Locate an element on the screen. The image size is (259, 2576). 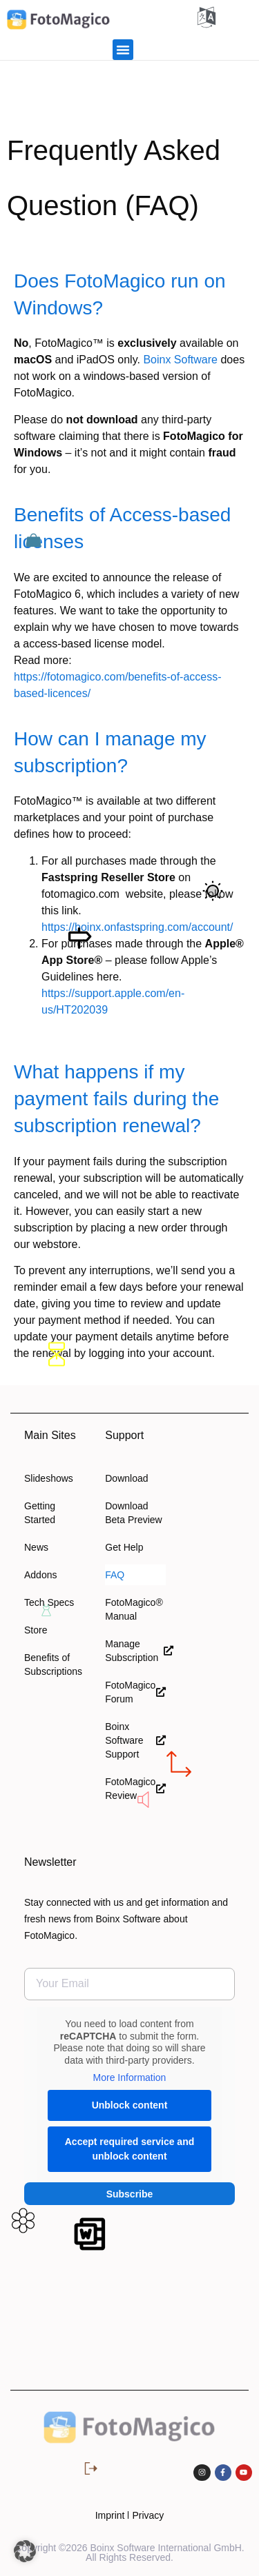
open Microsoft Word is located at coordinates (91, 2234).